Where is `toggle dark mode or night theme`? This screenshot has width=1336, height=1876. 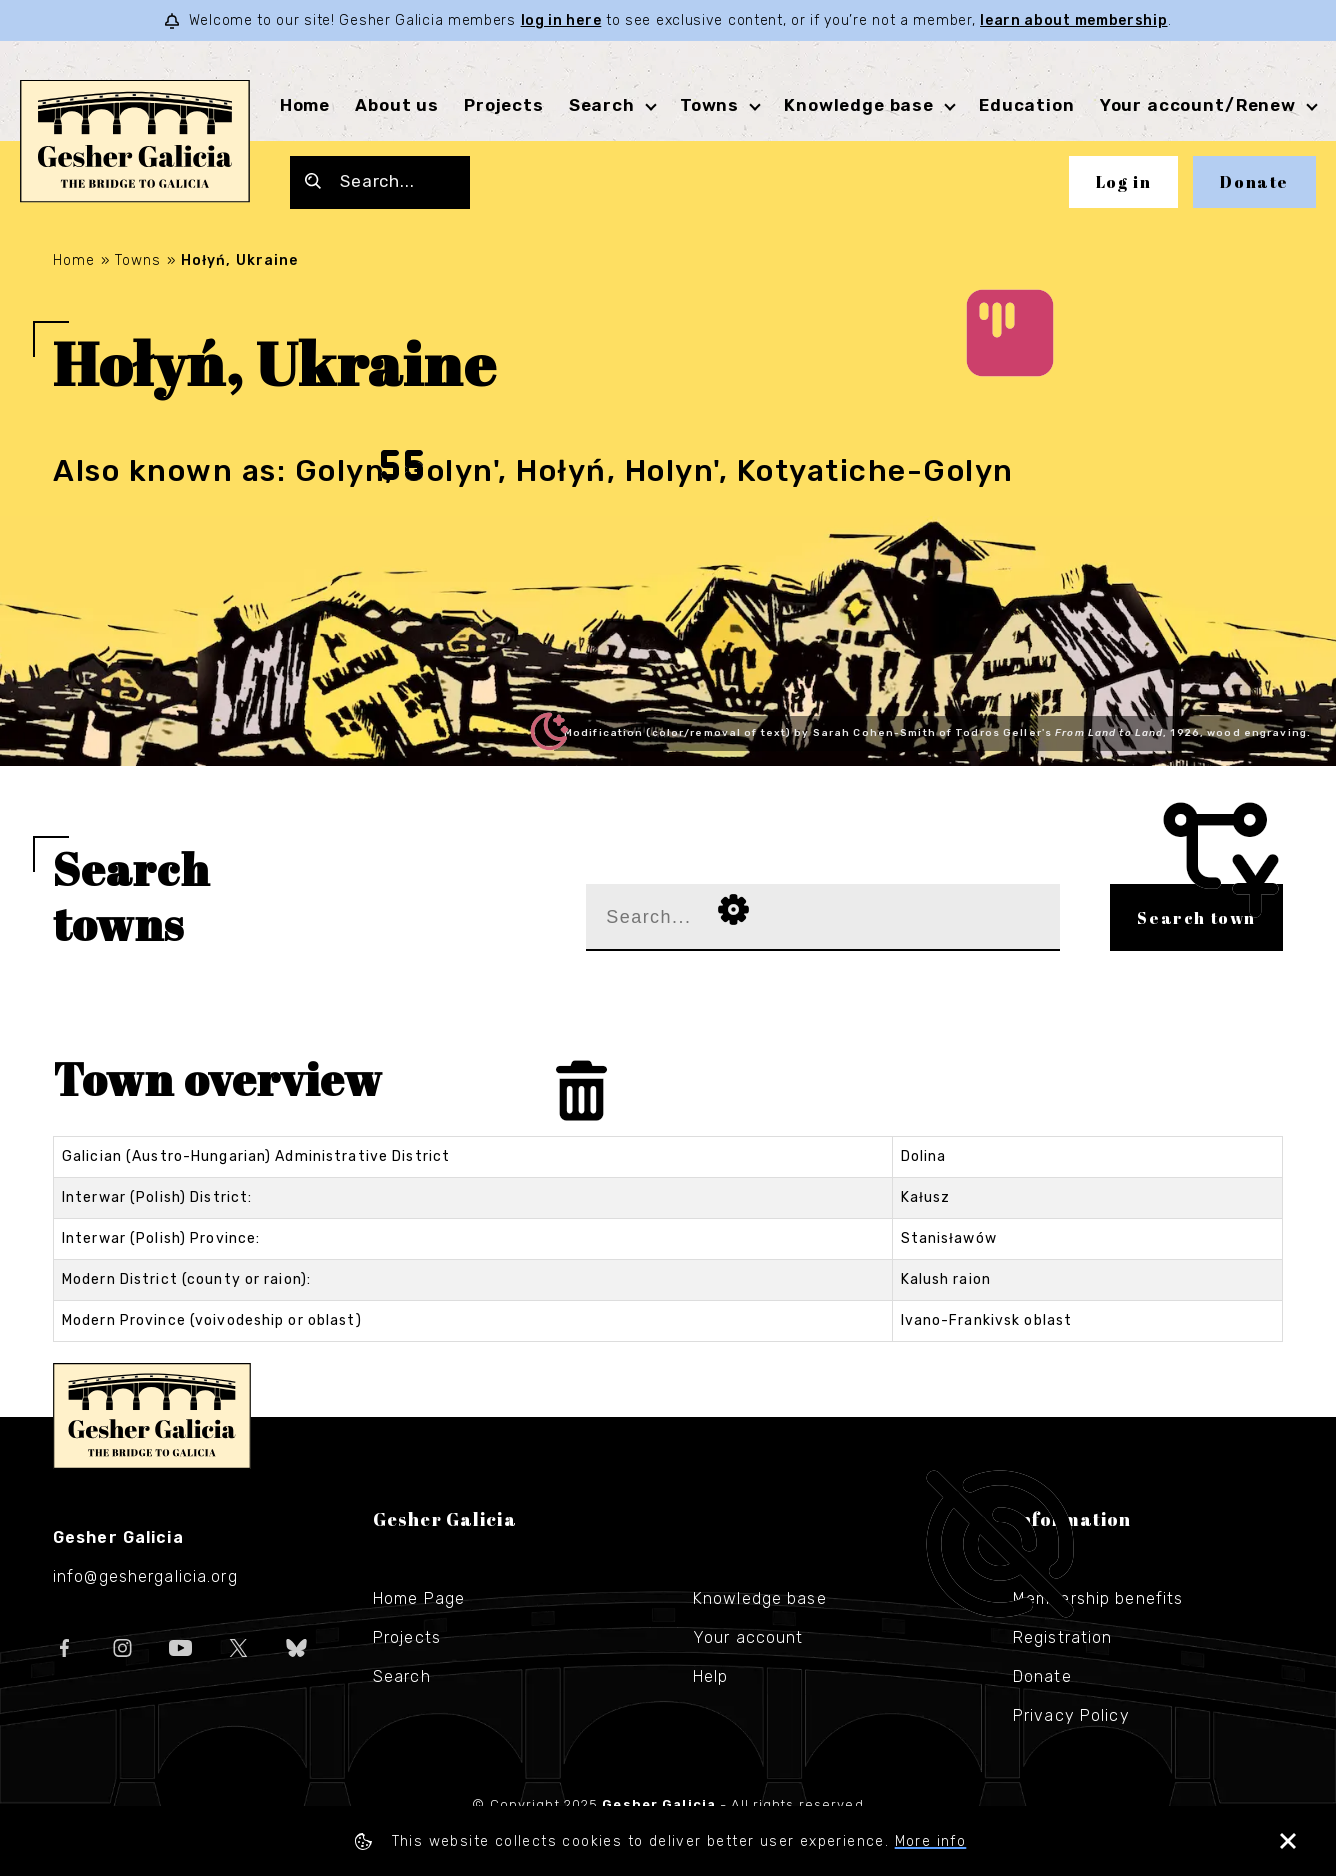
toggle dark mode or night theme is located at coordinates (549, 731).